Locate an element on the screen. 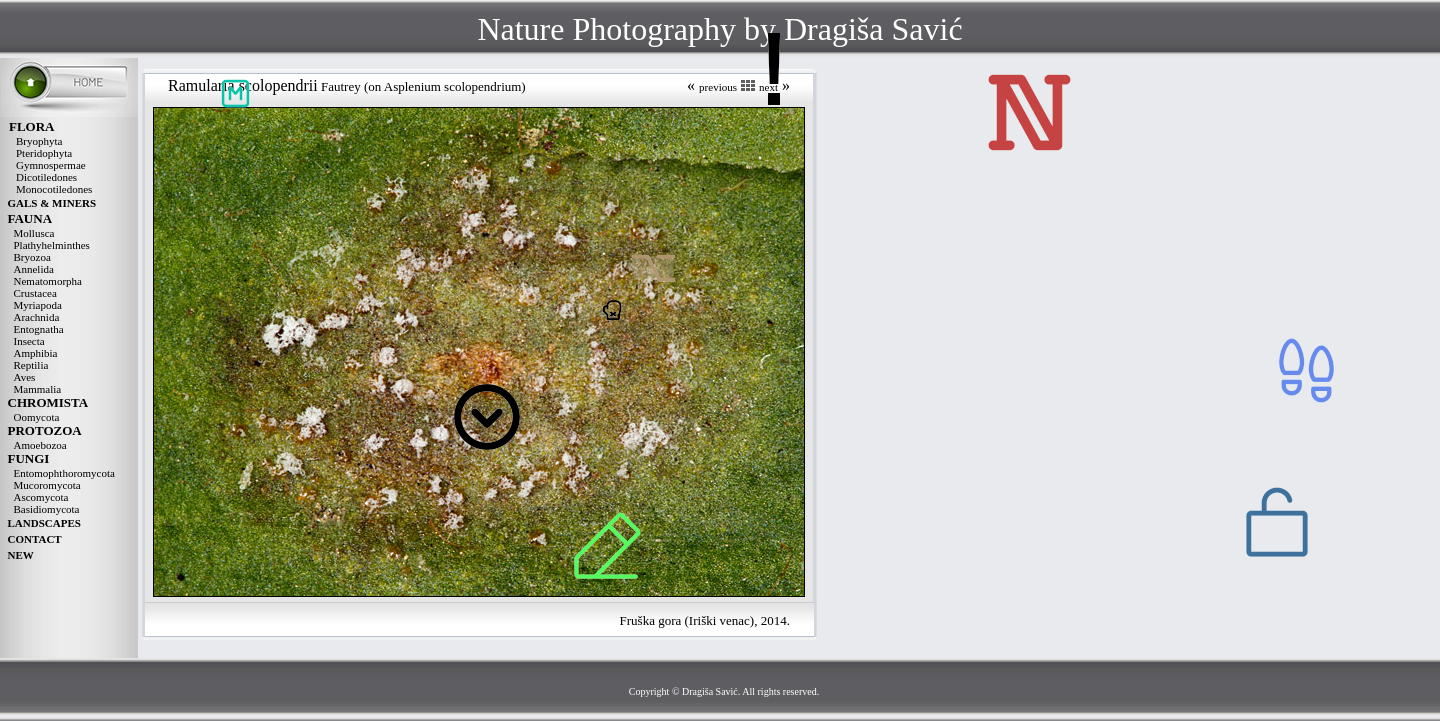 This screenshot has width=1440, height=721. expand dropdown menu or section is located at coordinates (487, 417).